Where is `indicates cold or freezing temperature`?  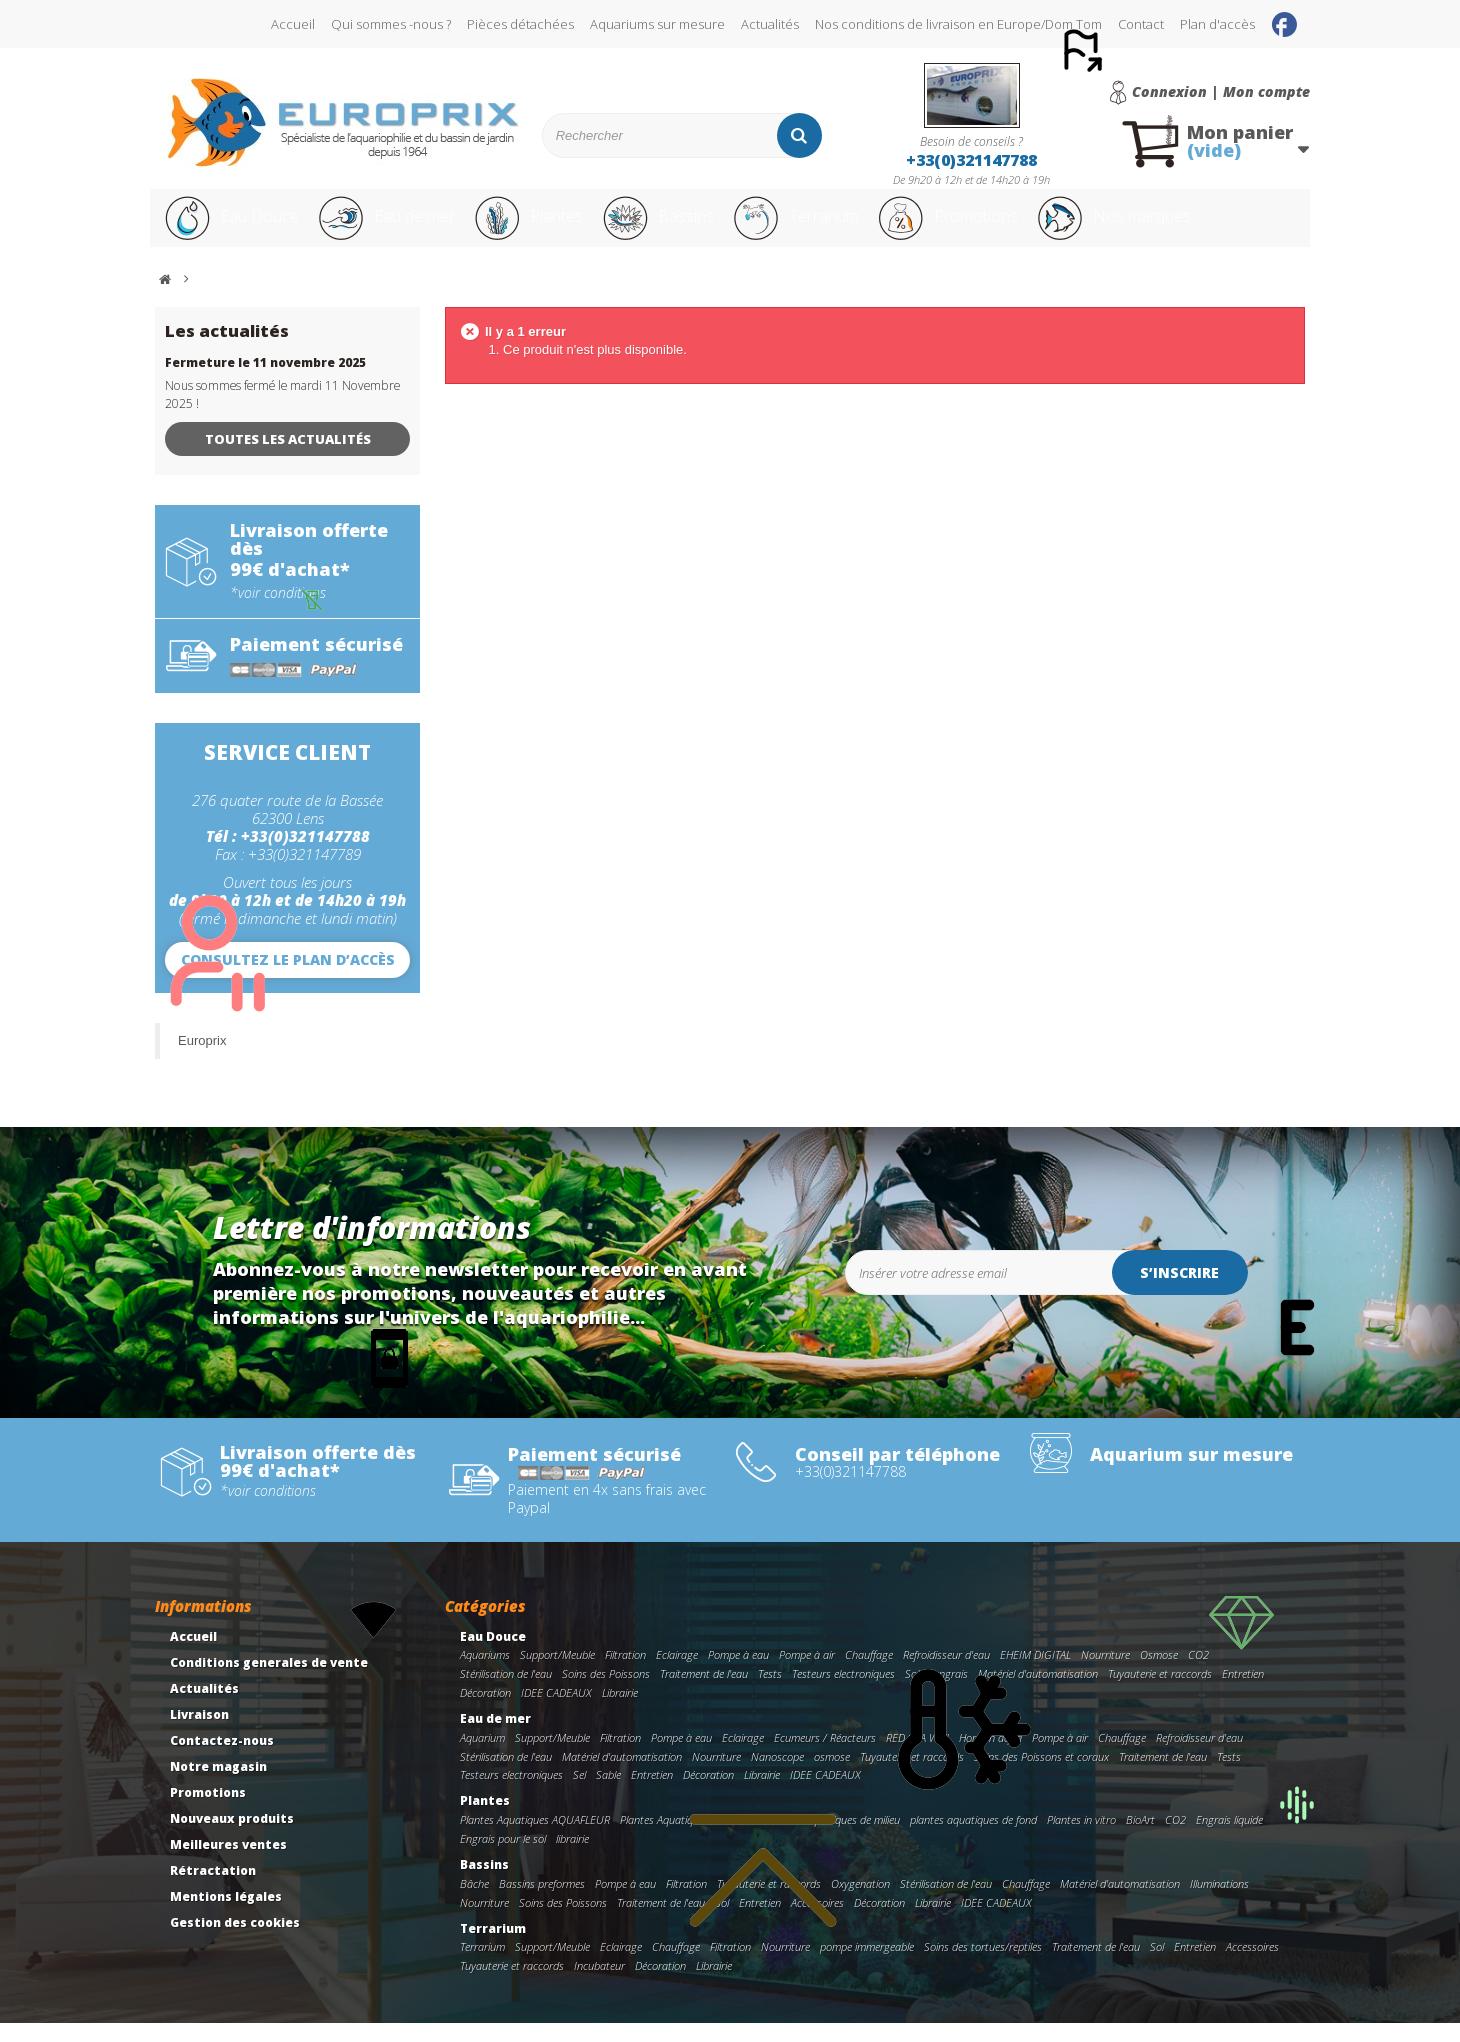 indicates cold or freezing temperature is located at coordinates (964, 1729).